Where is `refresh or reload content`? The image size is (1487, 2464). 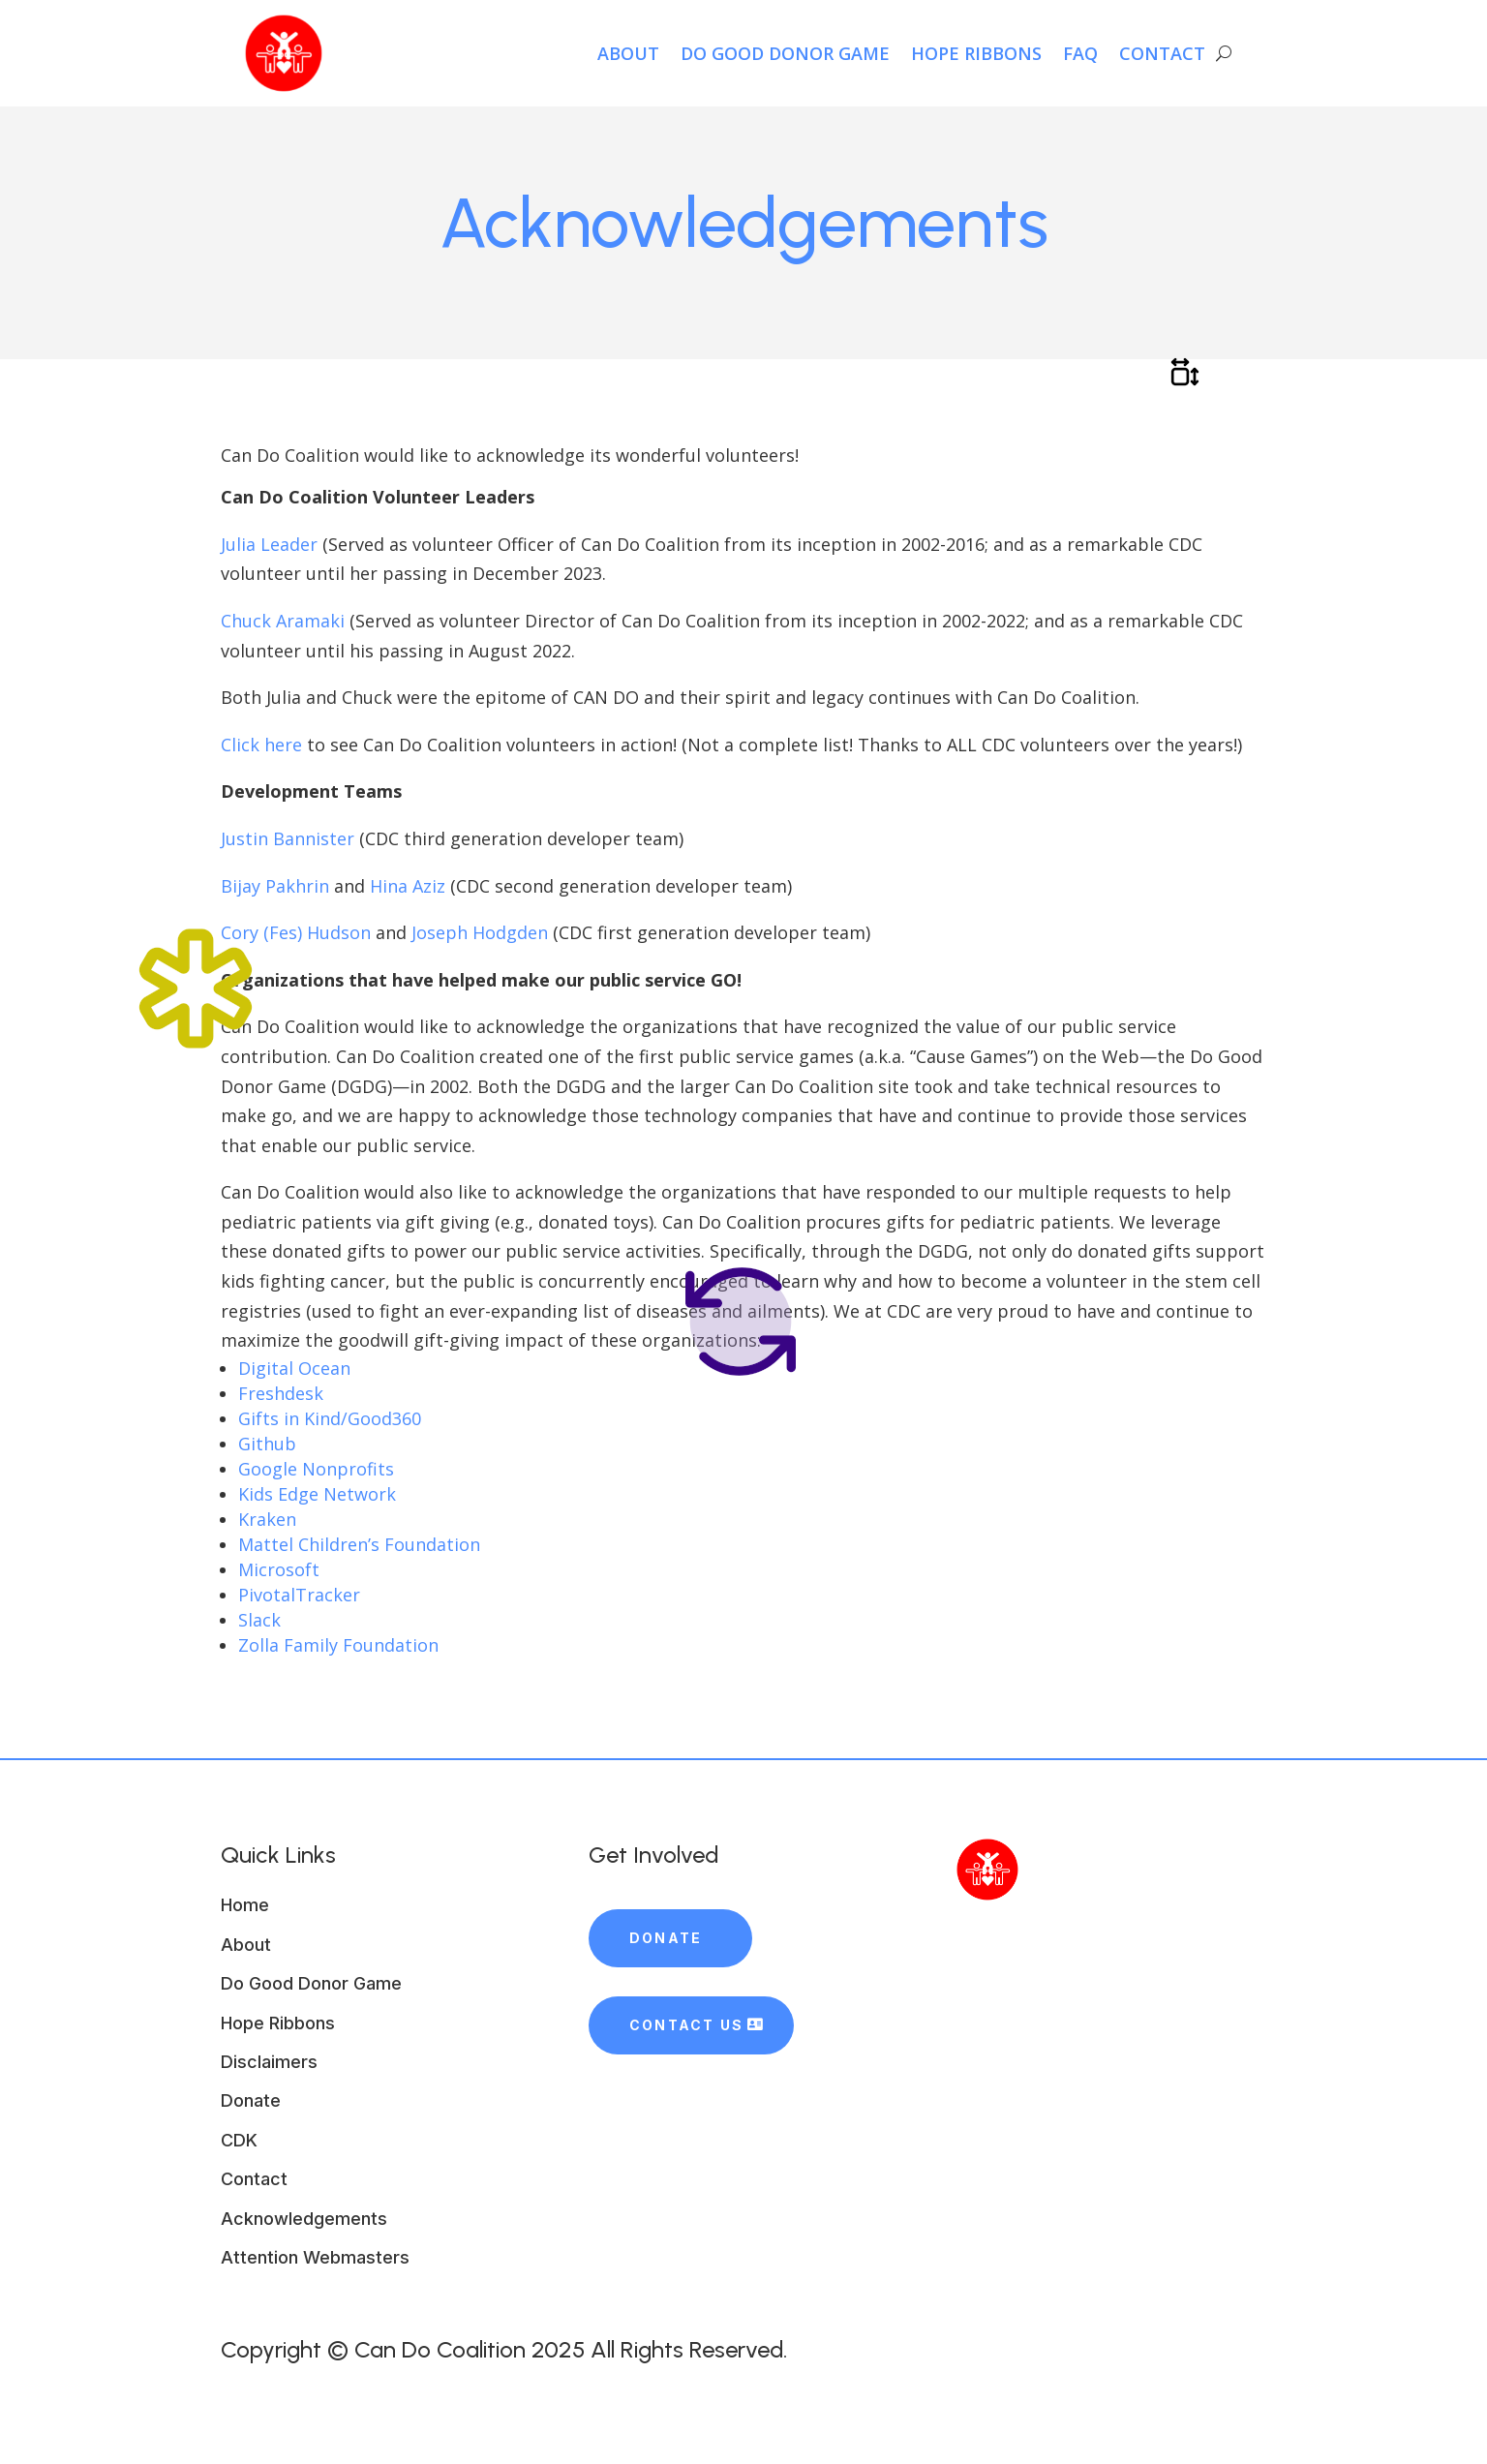 refresh or reload content is located at coordinates (741, 1322).